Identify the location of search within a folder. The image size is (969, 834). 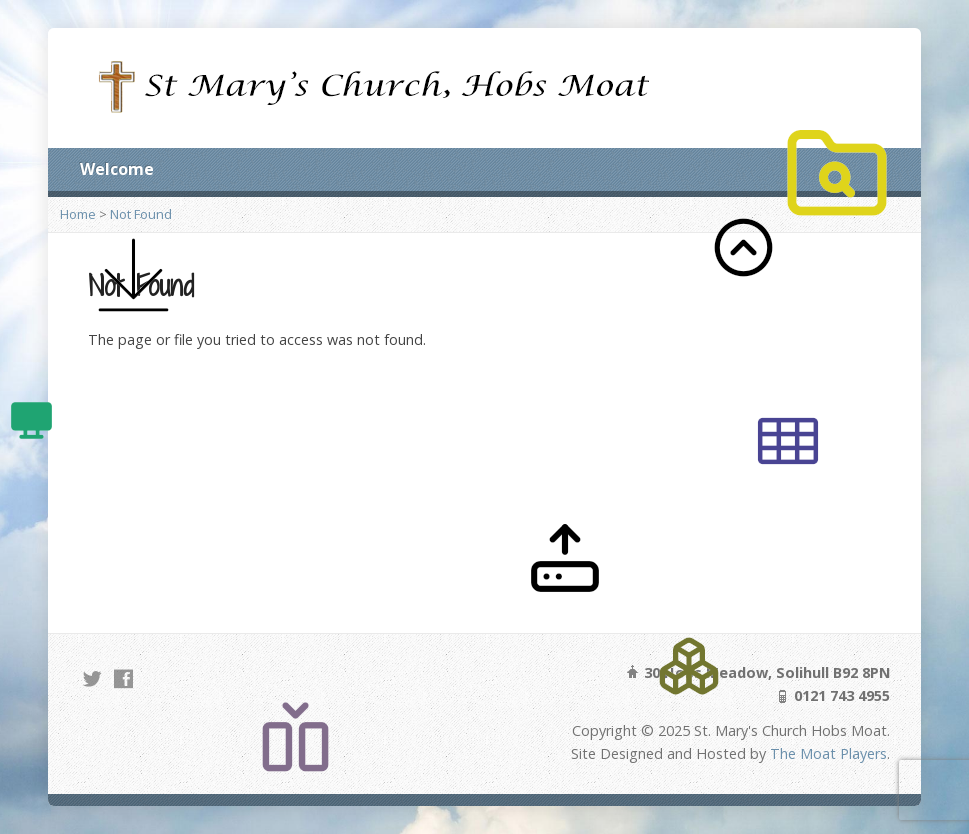
(837, 175).